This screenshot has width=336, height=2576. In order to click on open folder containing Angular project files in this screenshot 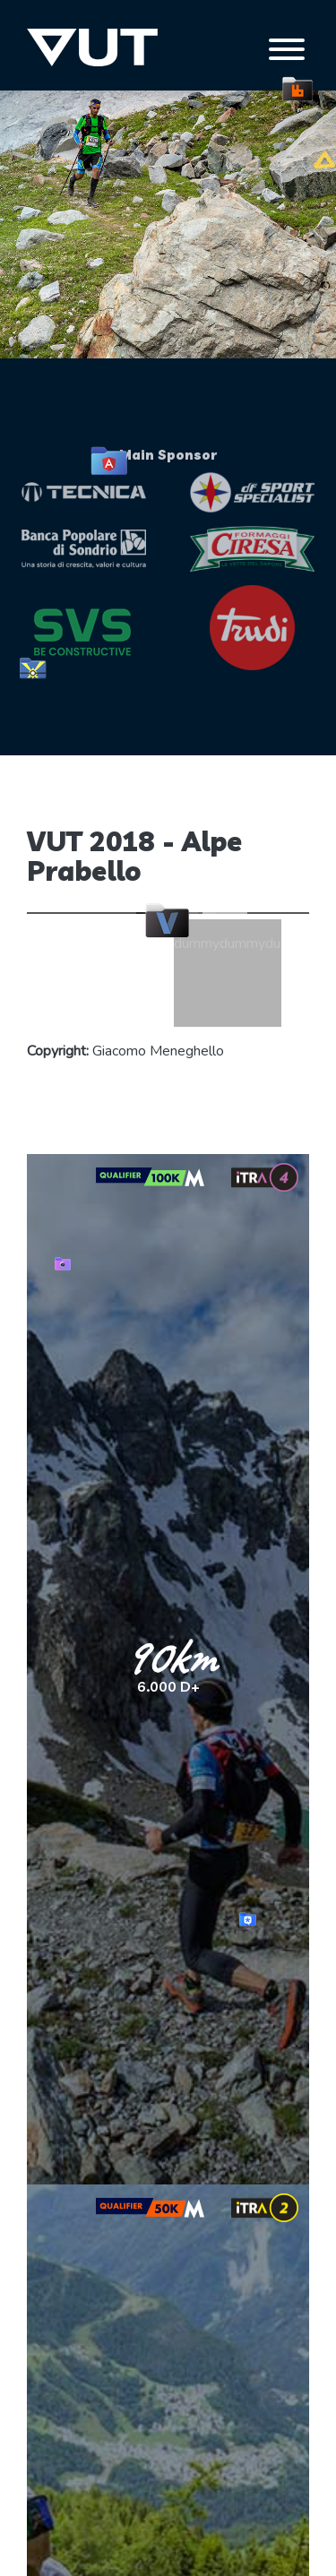, I will do `click(108, 461)`.